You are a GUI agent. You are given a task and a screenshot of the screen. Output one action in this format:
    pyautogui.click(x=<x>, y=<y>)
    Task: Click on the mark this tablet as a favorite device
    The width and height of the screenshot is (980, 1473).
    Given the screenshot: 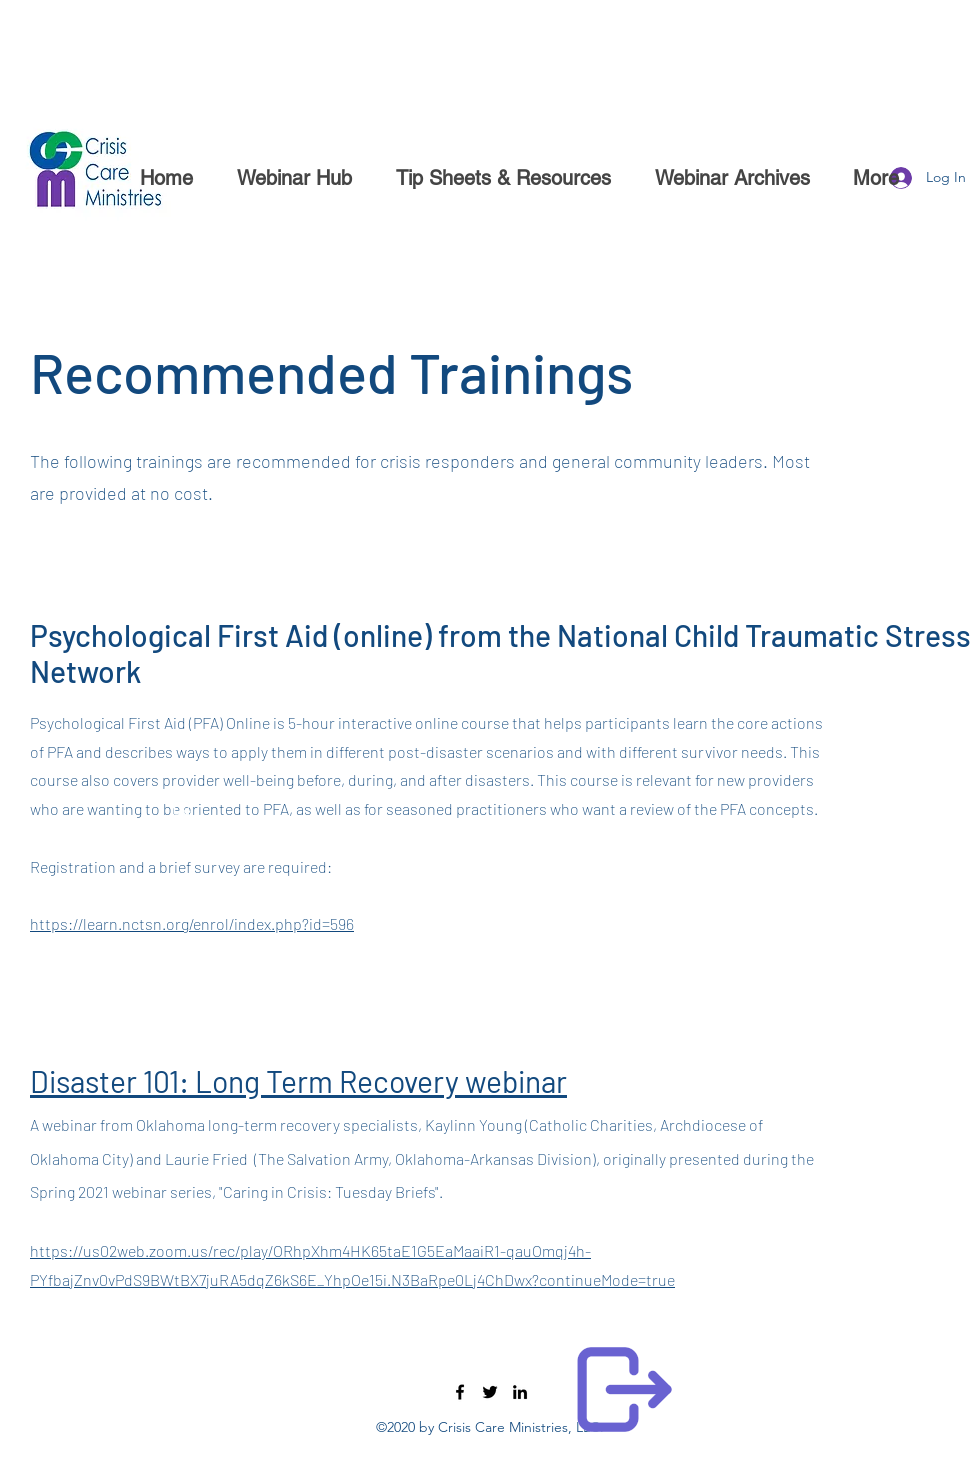 What is the action you would take?
    pyautogui.click(x=181, y=807)
    